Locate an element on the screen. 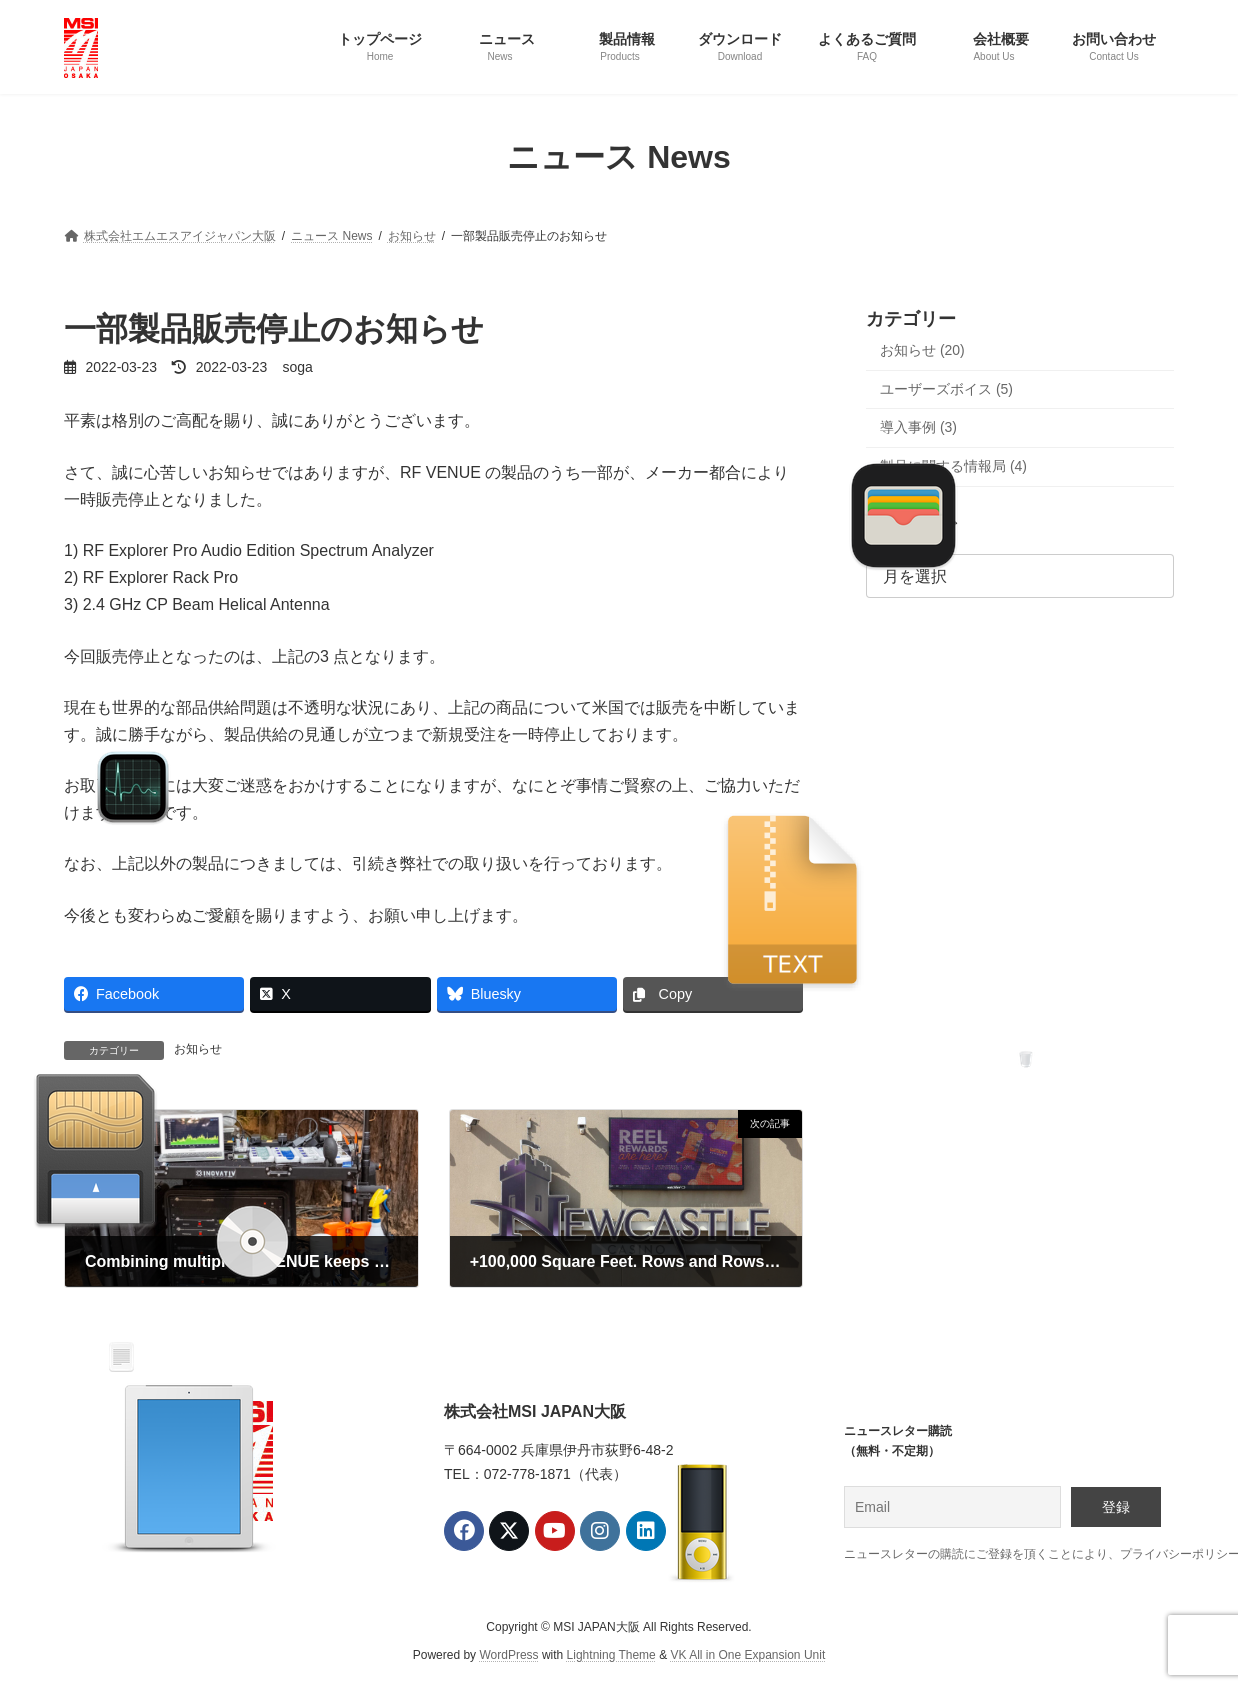 Image resolution: width=1238 pixels, height=1689 pixels. open activity monitor to view system processes is located at coordinates (133, 787).